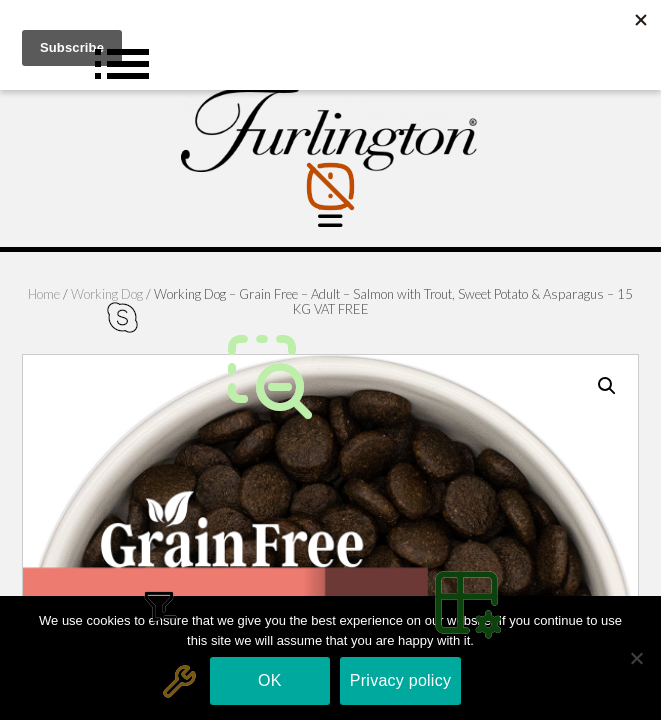 This screenshot has width=661, height=720. Describe the element at coordinates (268, 375) in the screenshot. I see `zoom out of selected area` at that location.